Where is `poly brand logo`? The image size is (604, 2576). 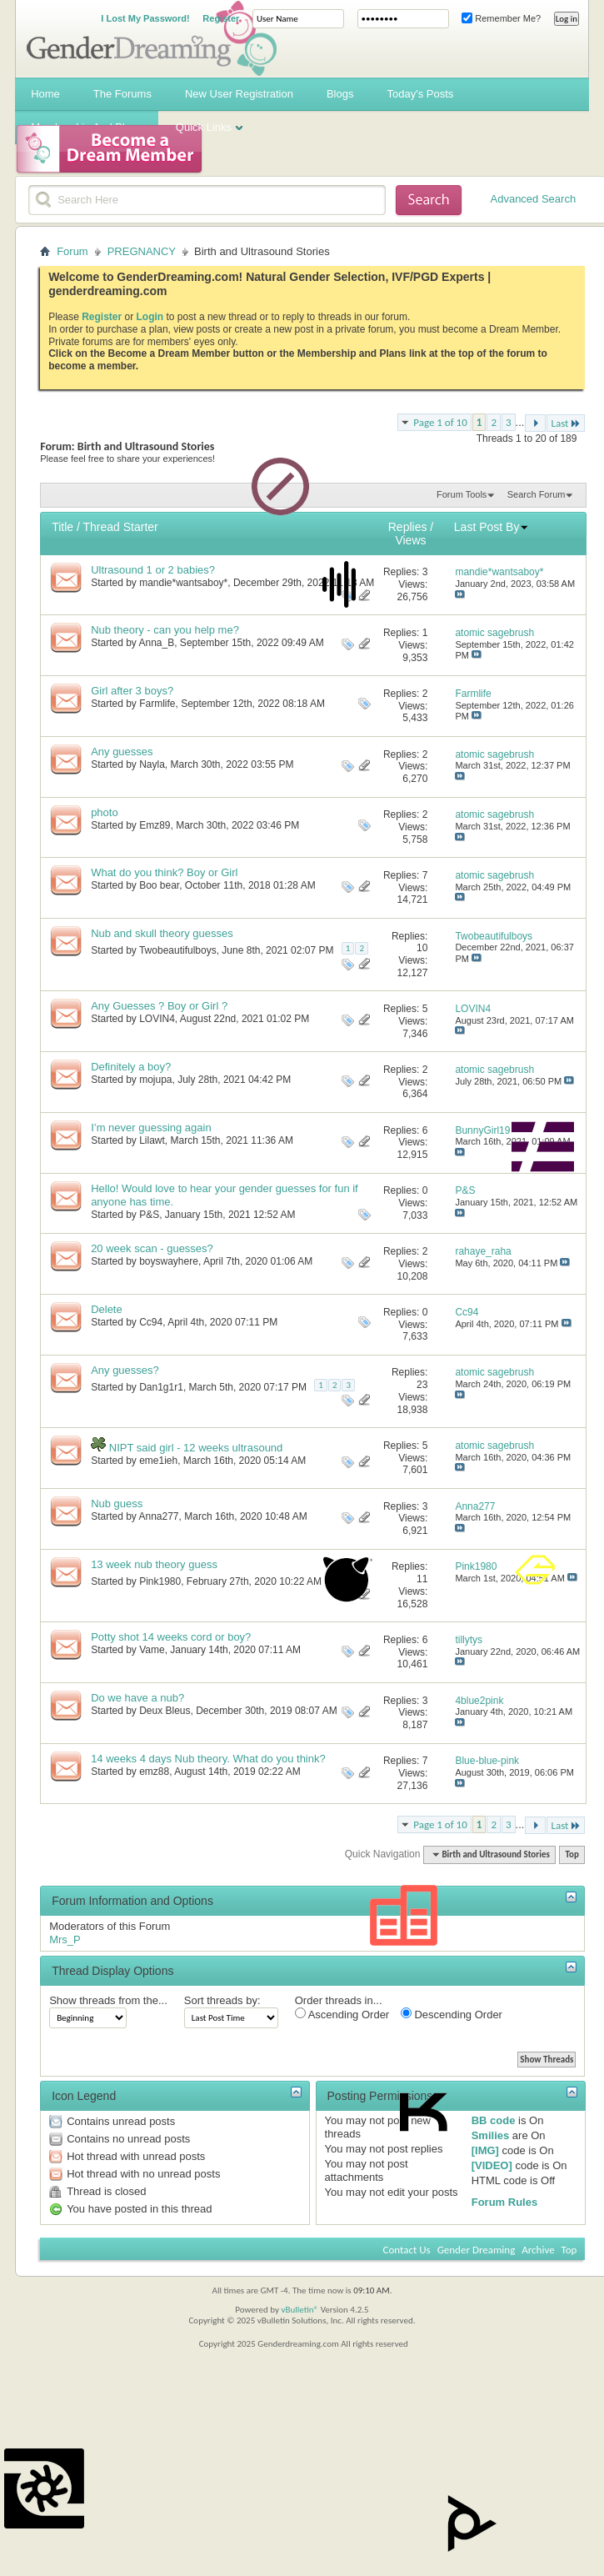 poly brand logo is located at coordinates (472, 2523).